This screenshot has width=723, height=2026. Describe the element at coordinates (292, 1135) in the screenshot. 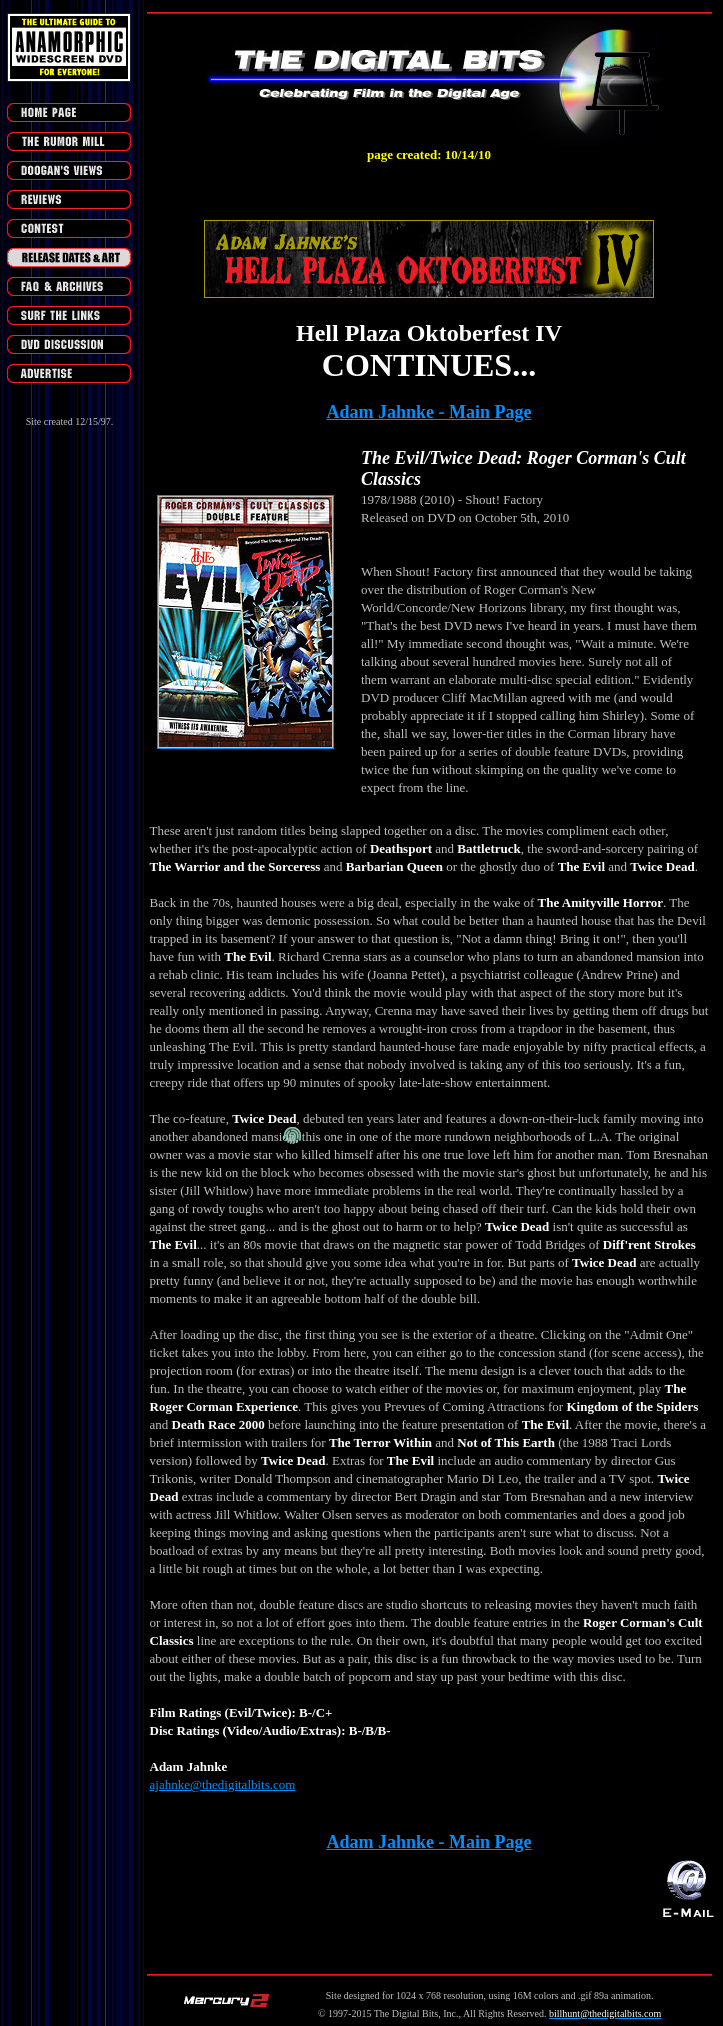

I see `authenticate with biometric fingerprint` at that location.